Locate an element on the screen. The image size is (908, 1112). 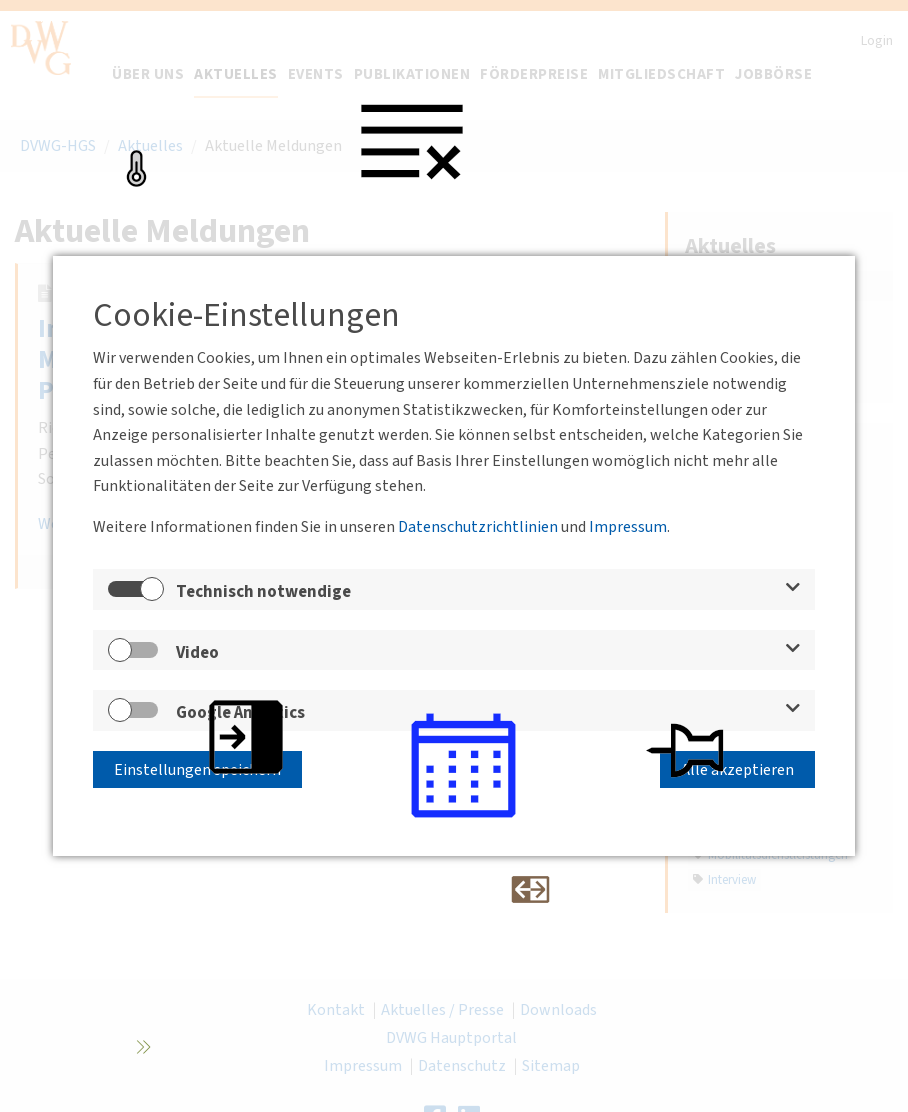
pin an item to keep it visible is located at coordinates (687, 747).